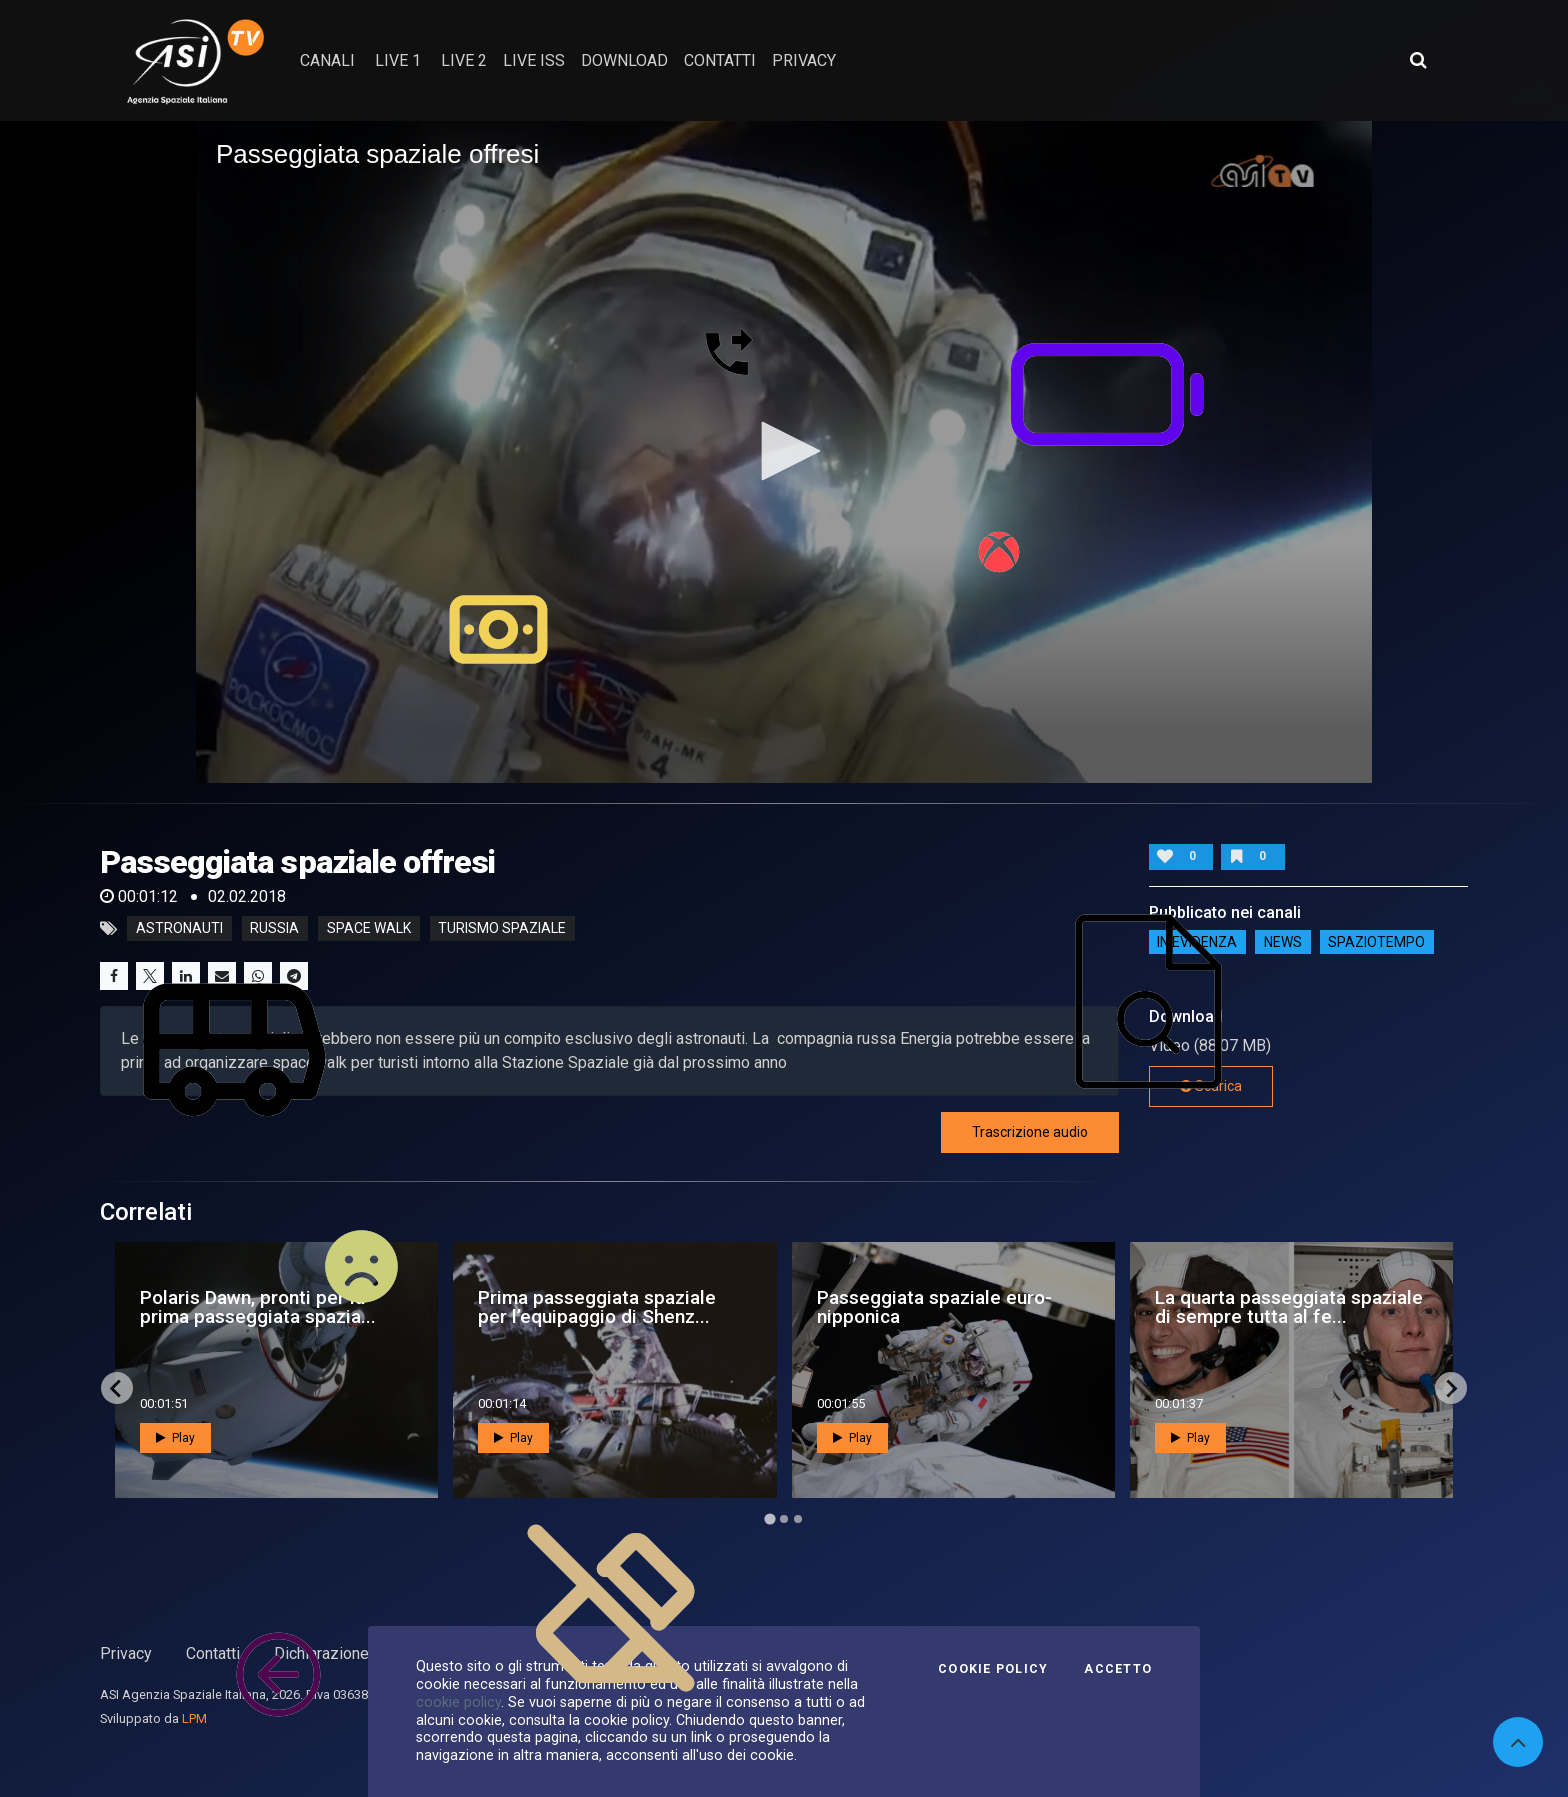 This screenshot has height=1797, width=1568. Describe the element at coordinates (1148, 1001) in the screenshot. I see `search within a document` at that location.